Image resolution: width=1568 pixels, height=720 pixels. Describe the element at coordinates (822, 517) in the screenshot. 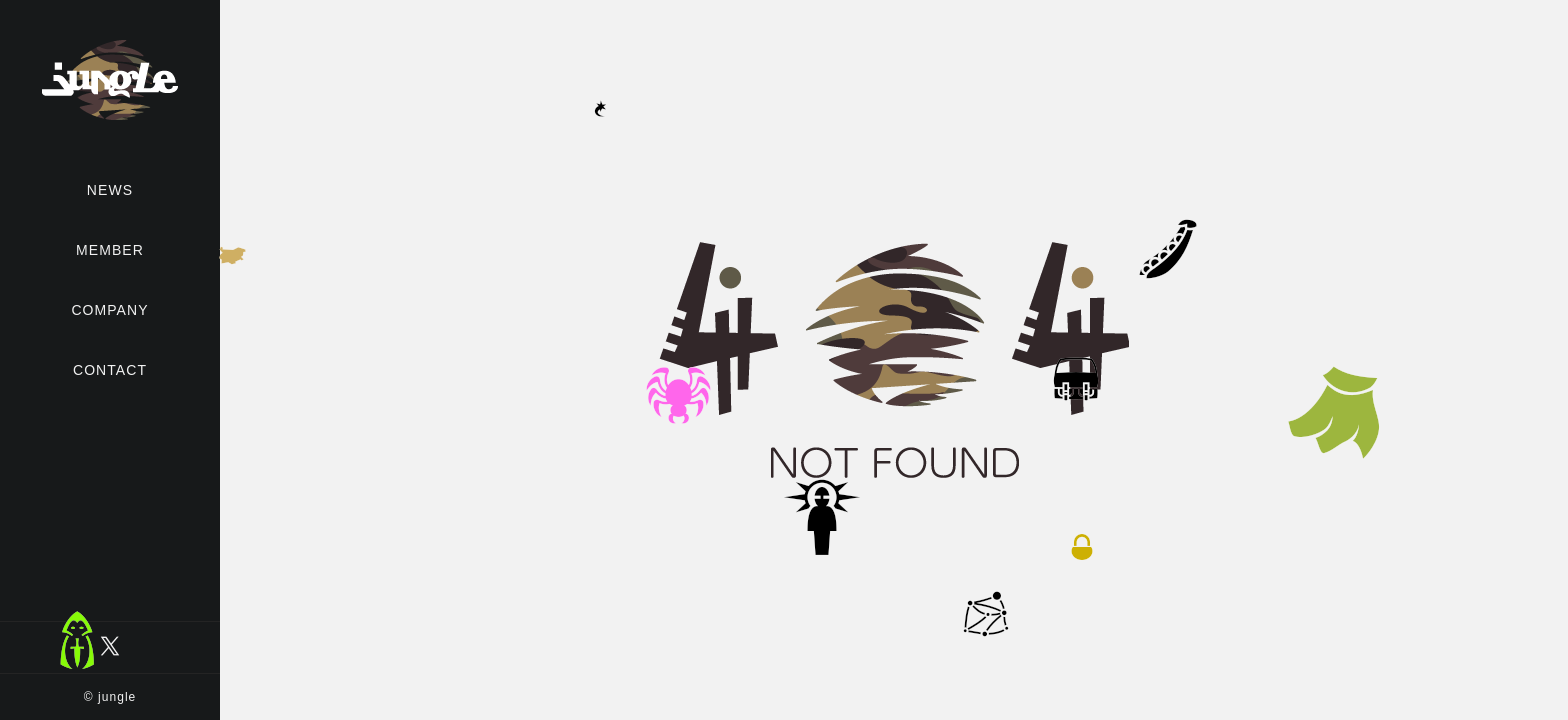

I see `activate rear shield or defensive aura ability` at that location.